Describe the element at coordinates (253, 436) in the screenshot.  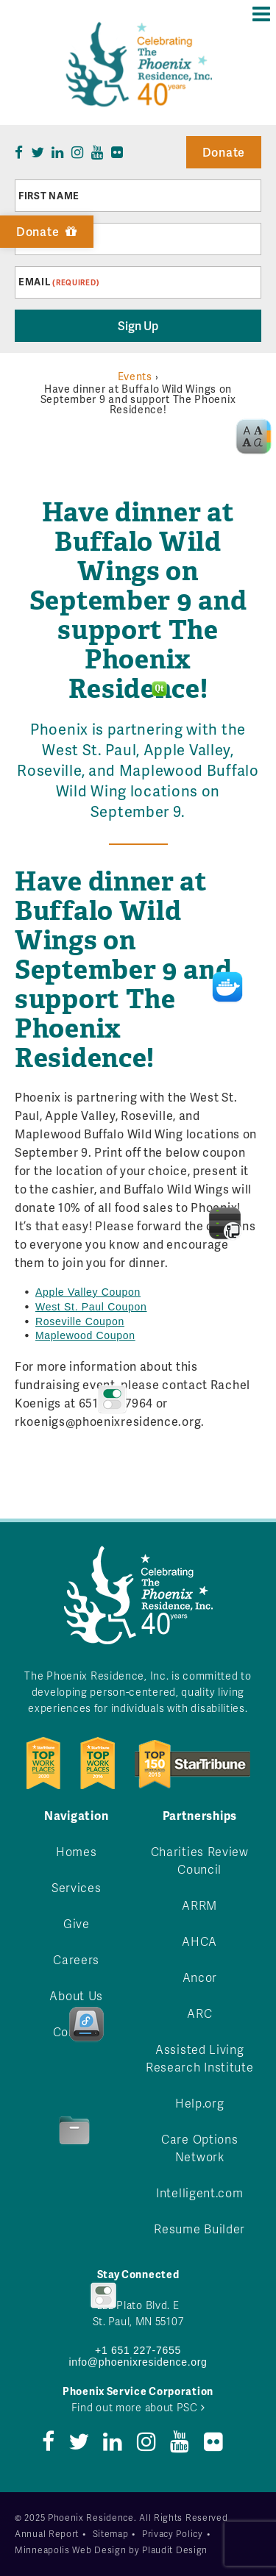
I see `open the fonts management app` at that location.